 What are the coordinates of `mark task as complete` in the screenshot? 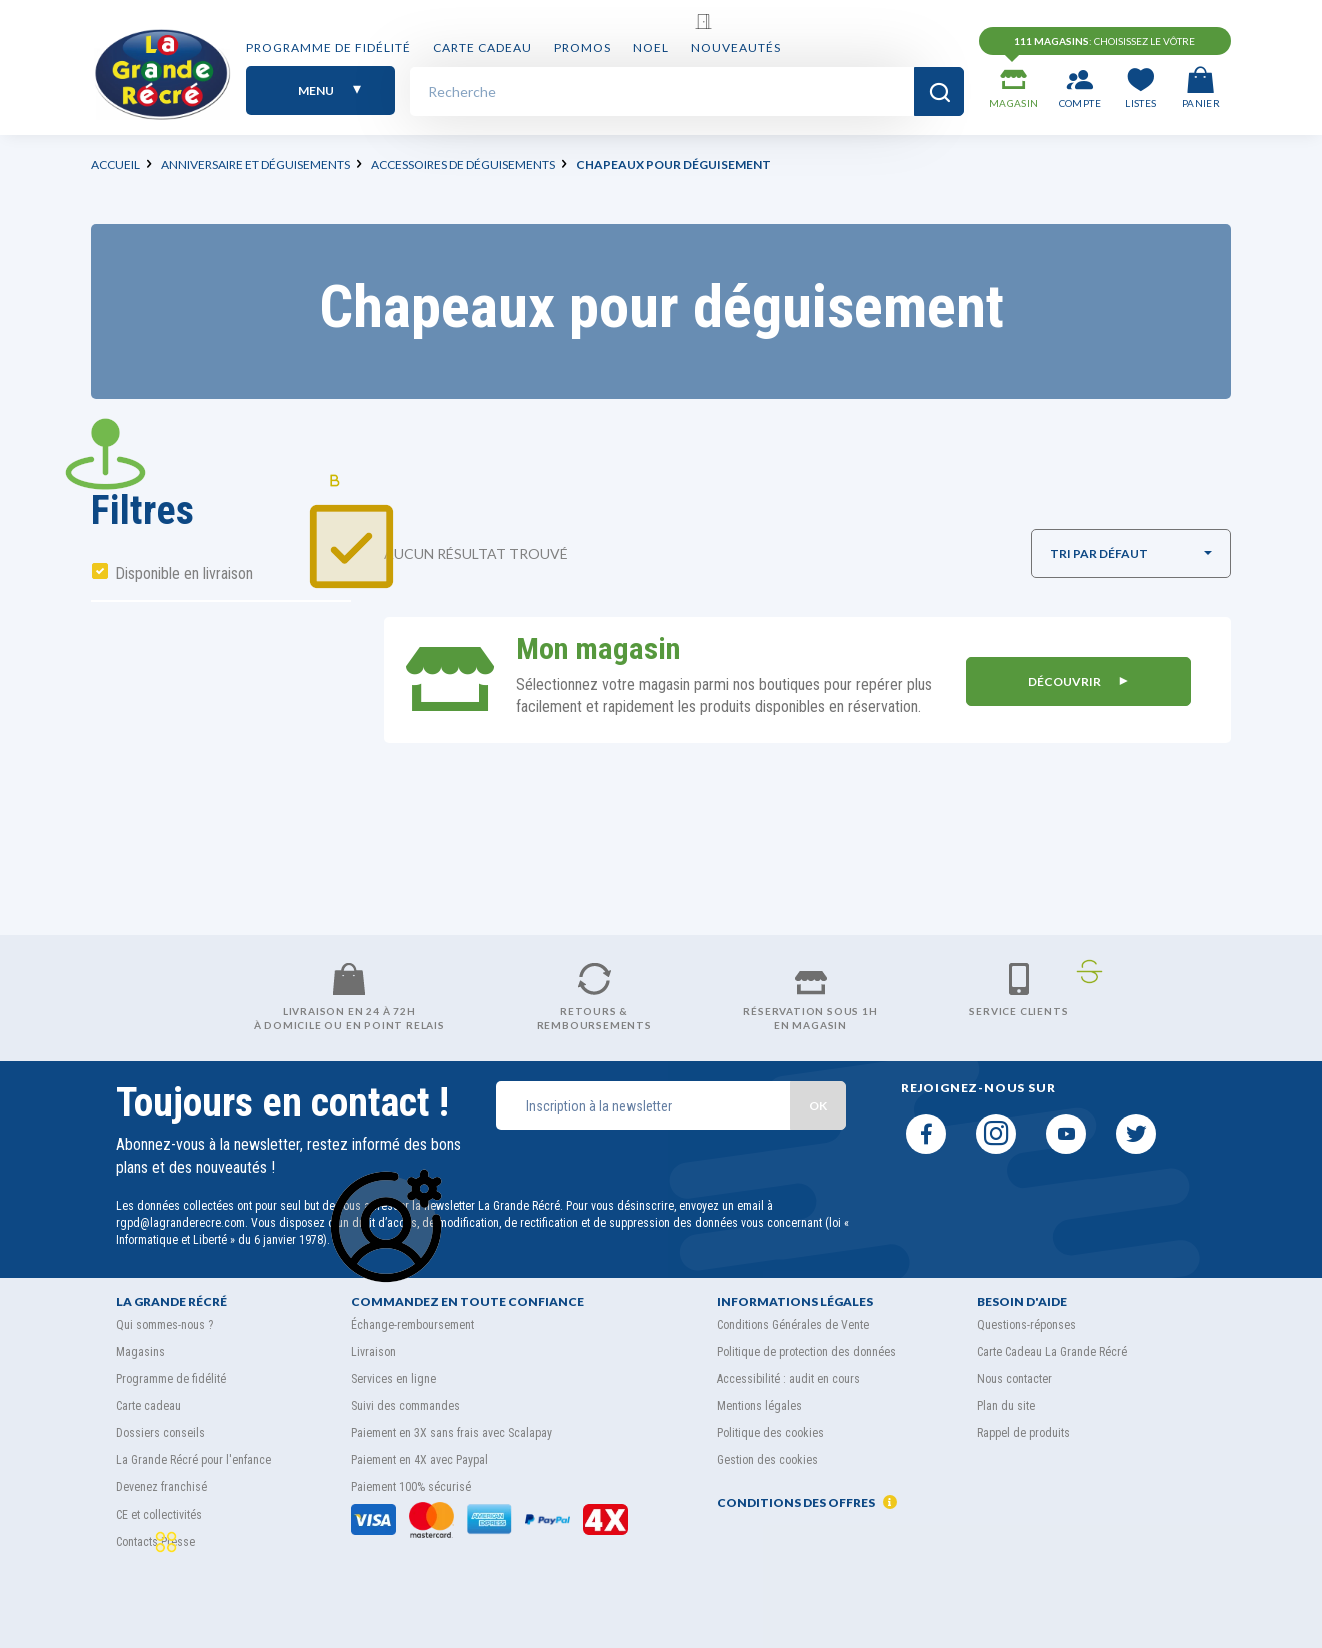 It's located at (351, 546).